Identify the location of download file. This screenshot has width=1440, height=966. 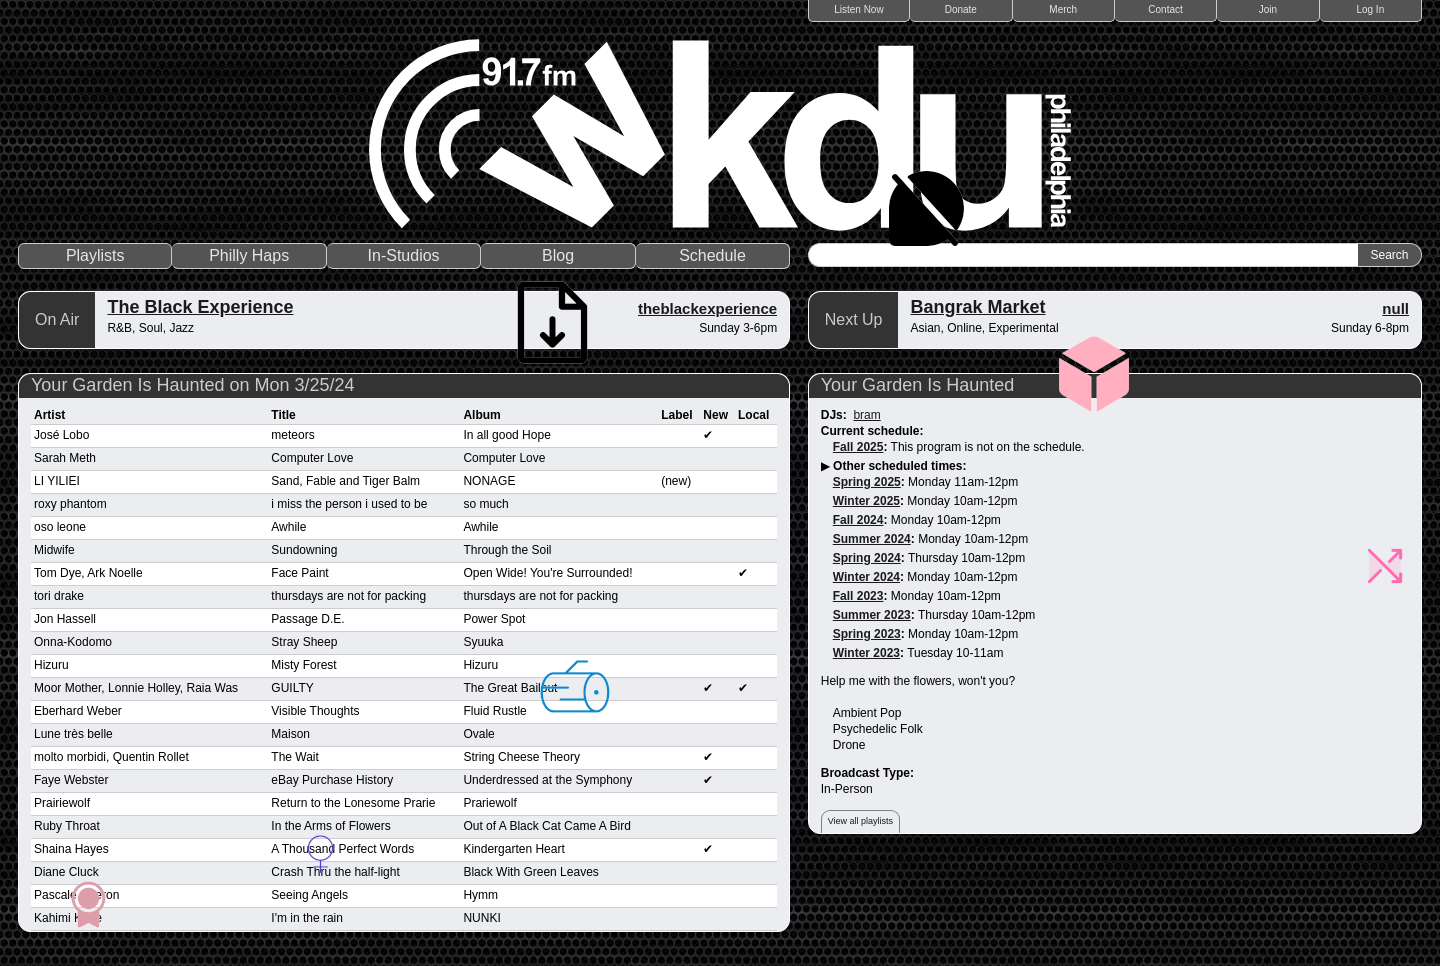
(552, 322).